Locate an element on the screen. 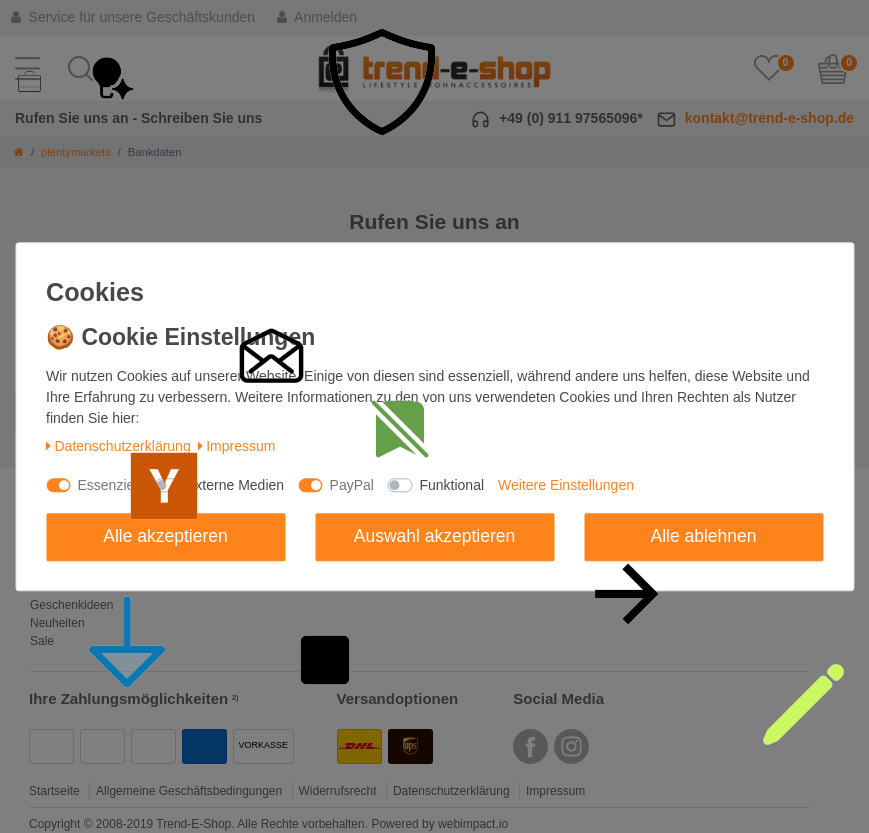 The image size is (869, 833). access security settings is located at coordinates (382, 82).